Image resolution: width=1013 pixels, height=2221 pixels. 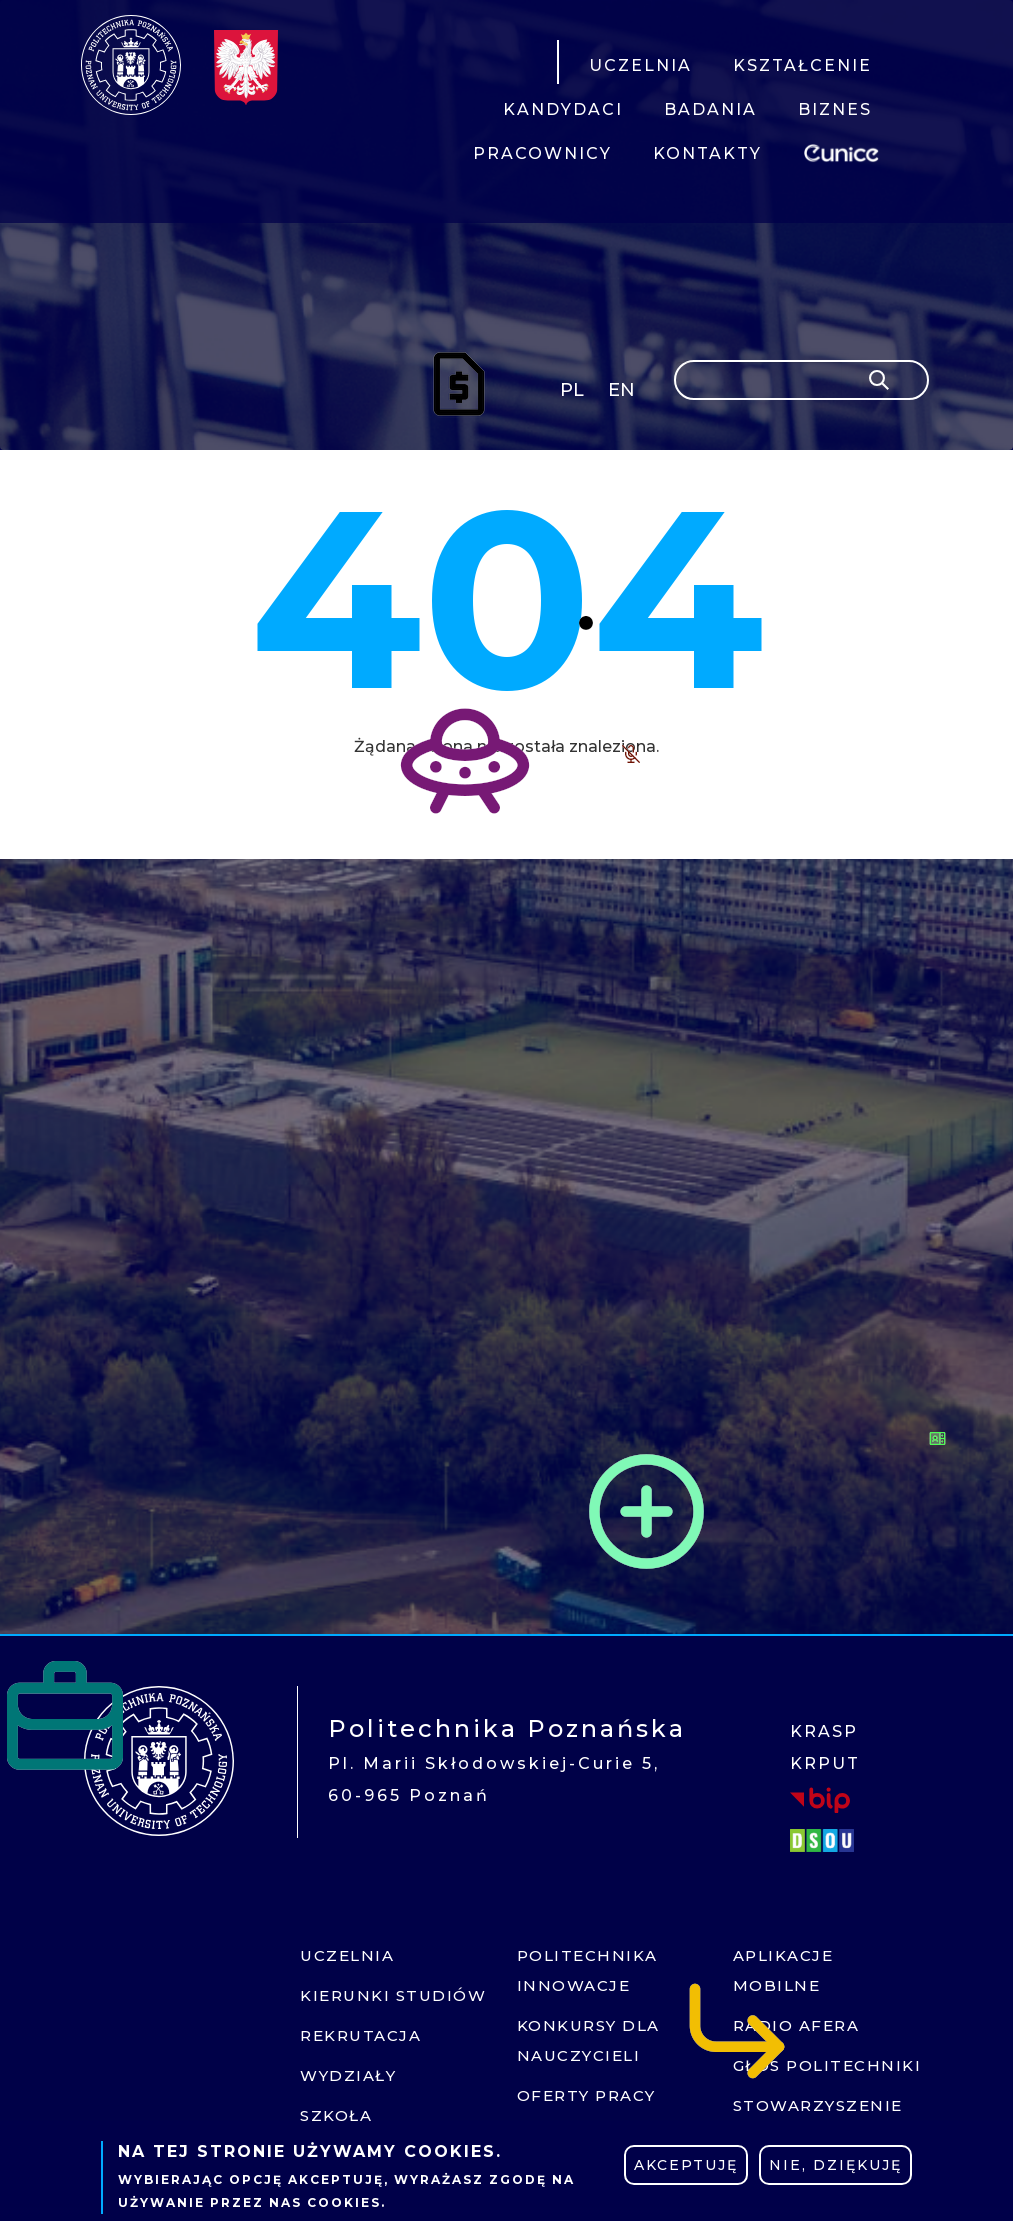 What do you see at coordinates (737, 2031) in the screenshot?
I see `reply to a message or comment` at bounding box center [737, 2031].